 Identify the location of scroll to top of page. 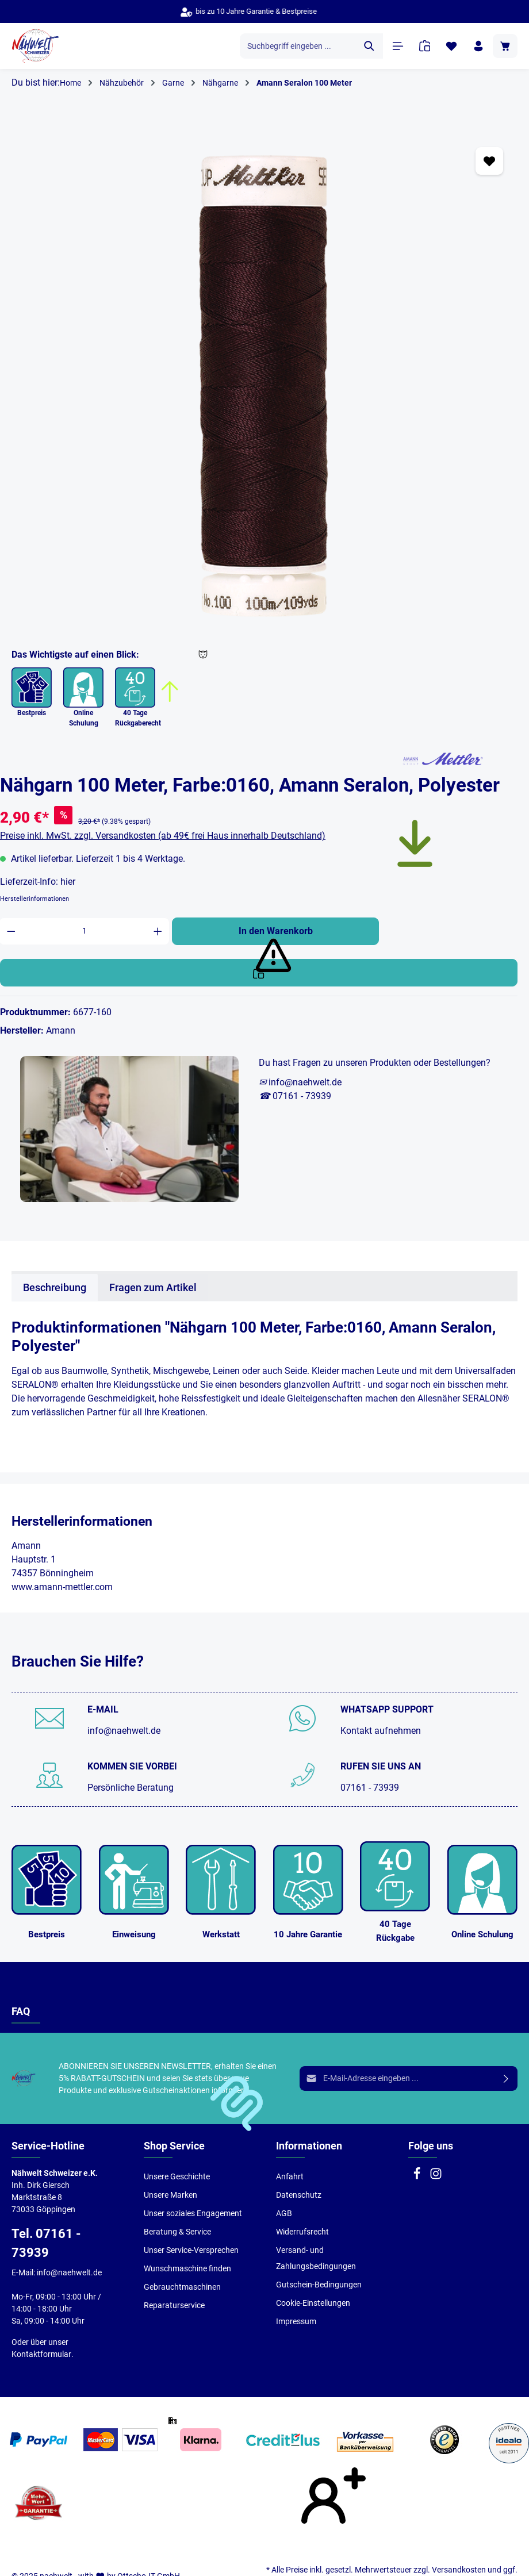
(170, 692).